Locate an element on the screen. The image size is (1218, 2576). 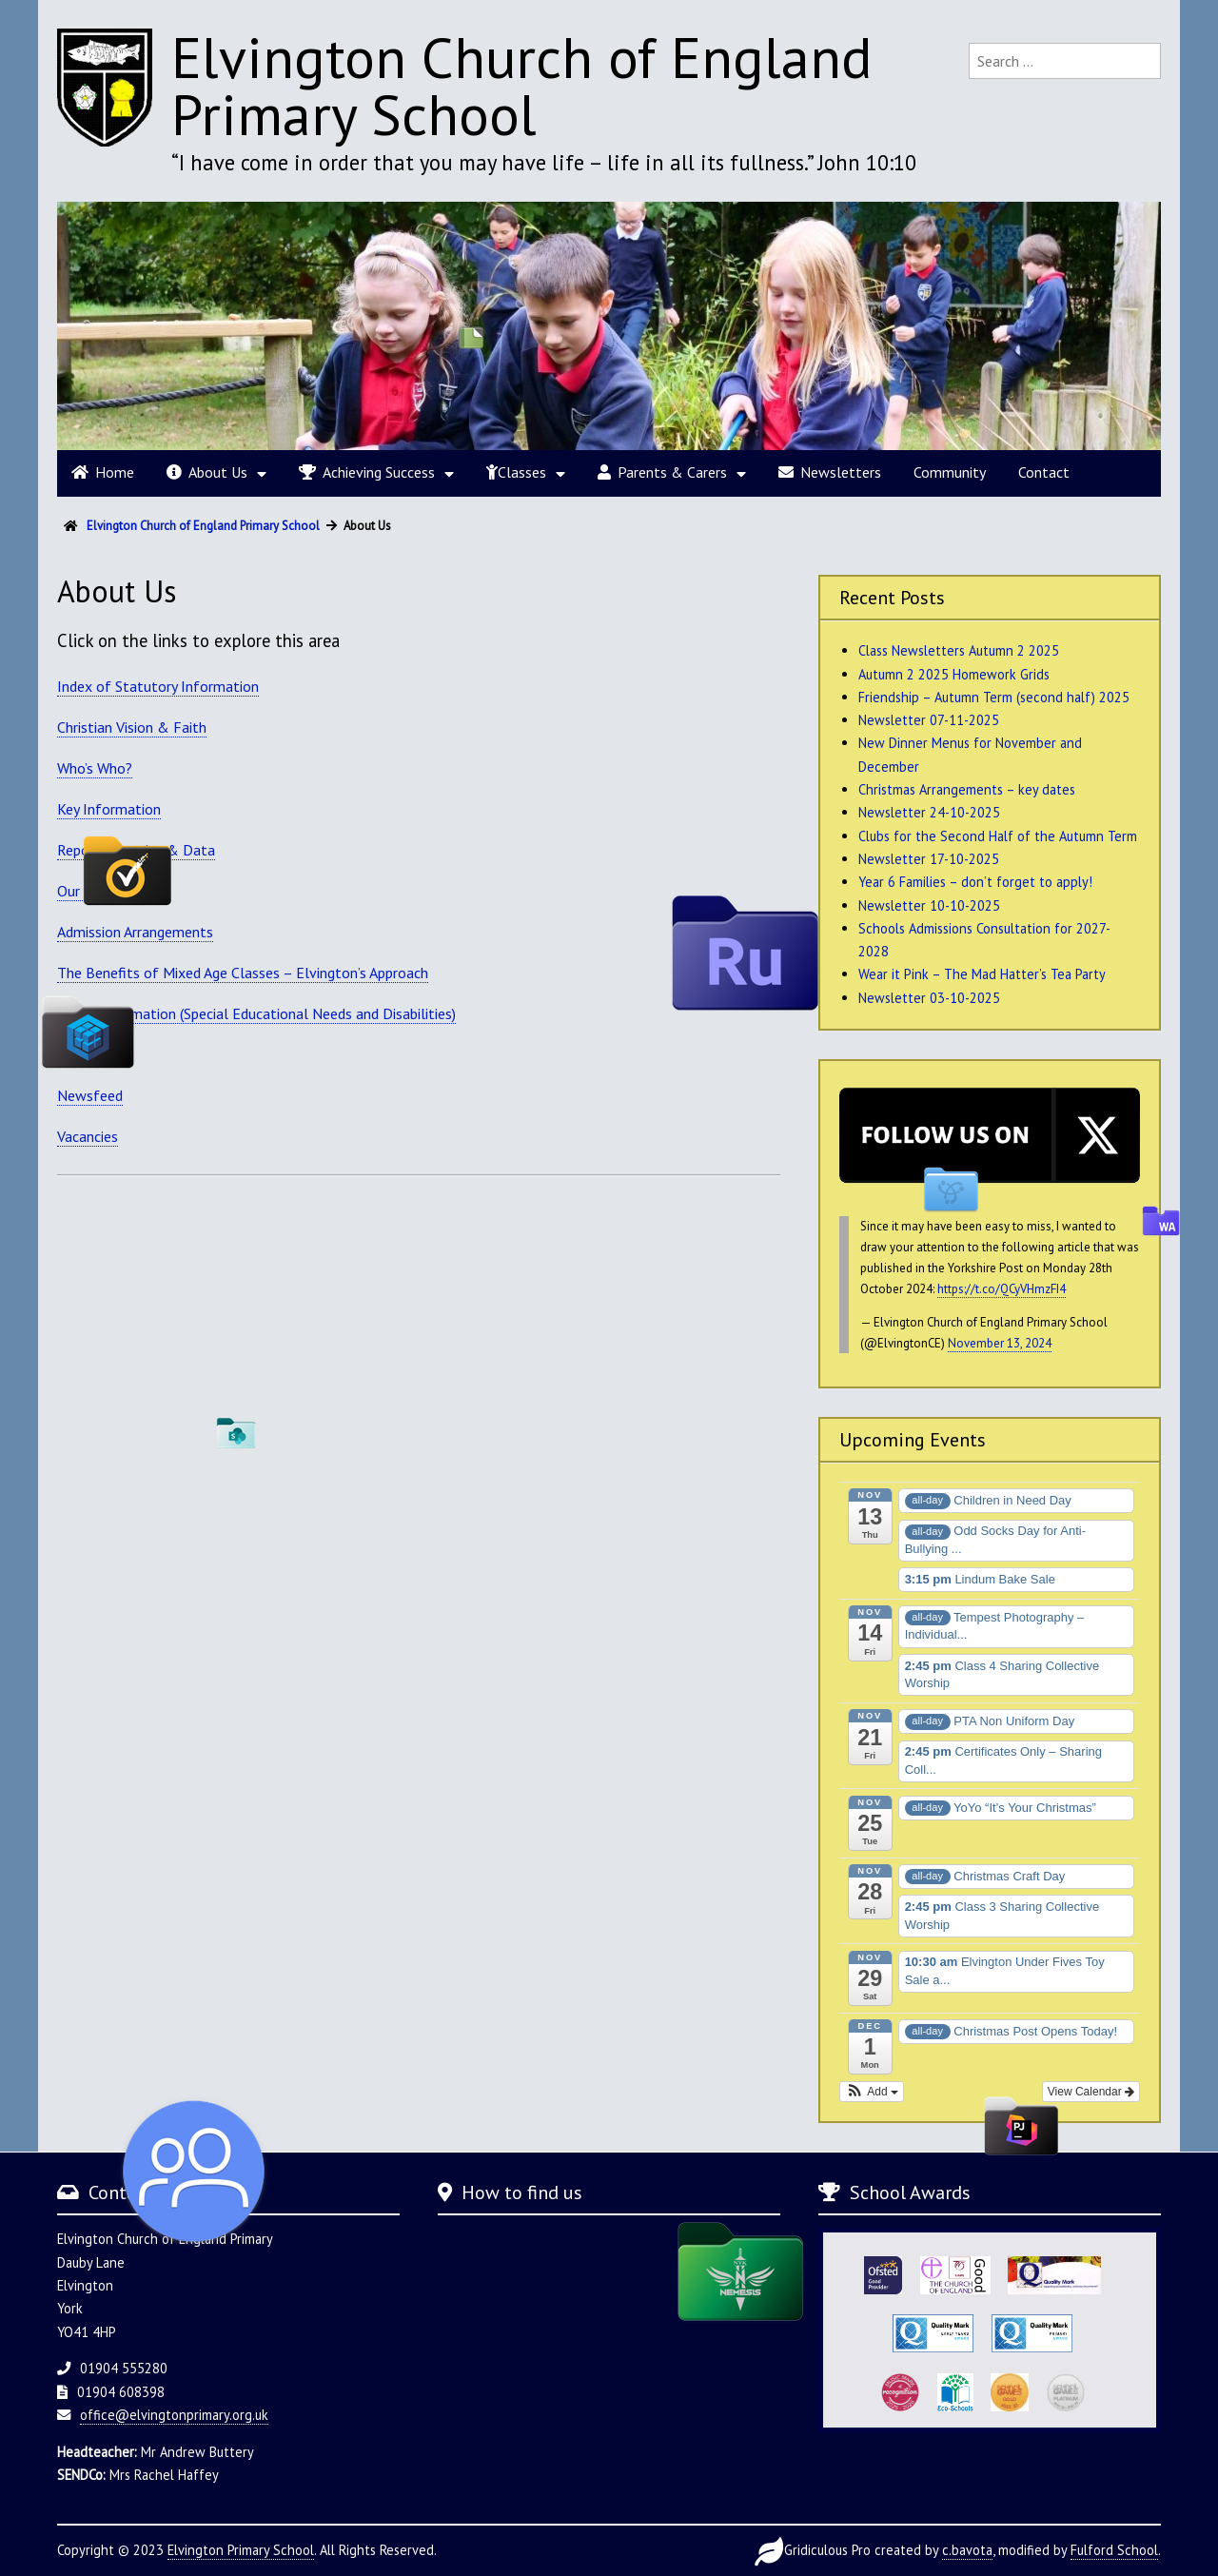
access user accounts and settings is located at coordinates (193, 2171).